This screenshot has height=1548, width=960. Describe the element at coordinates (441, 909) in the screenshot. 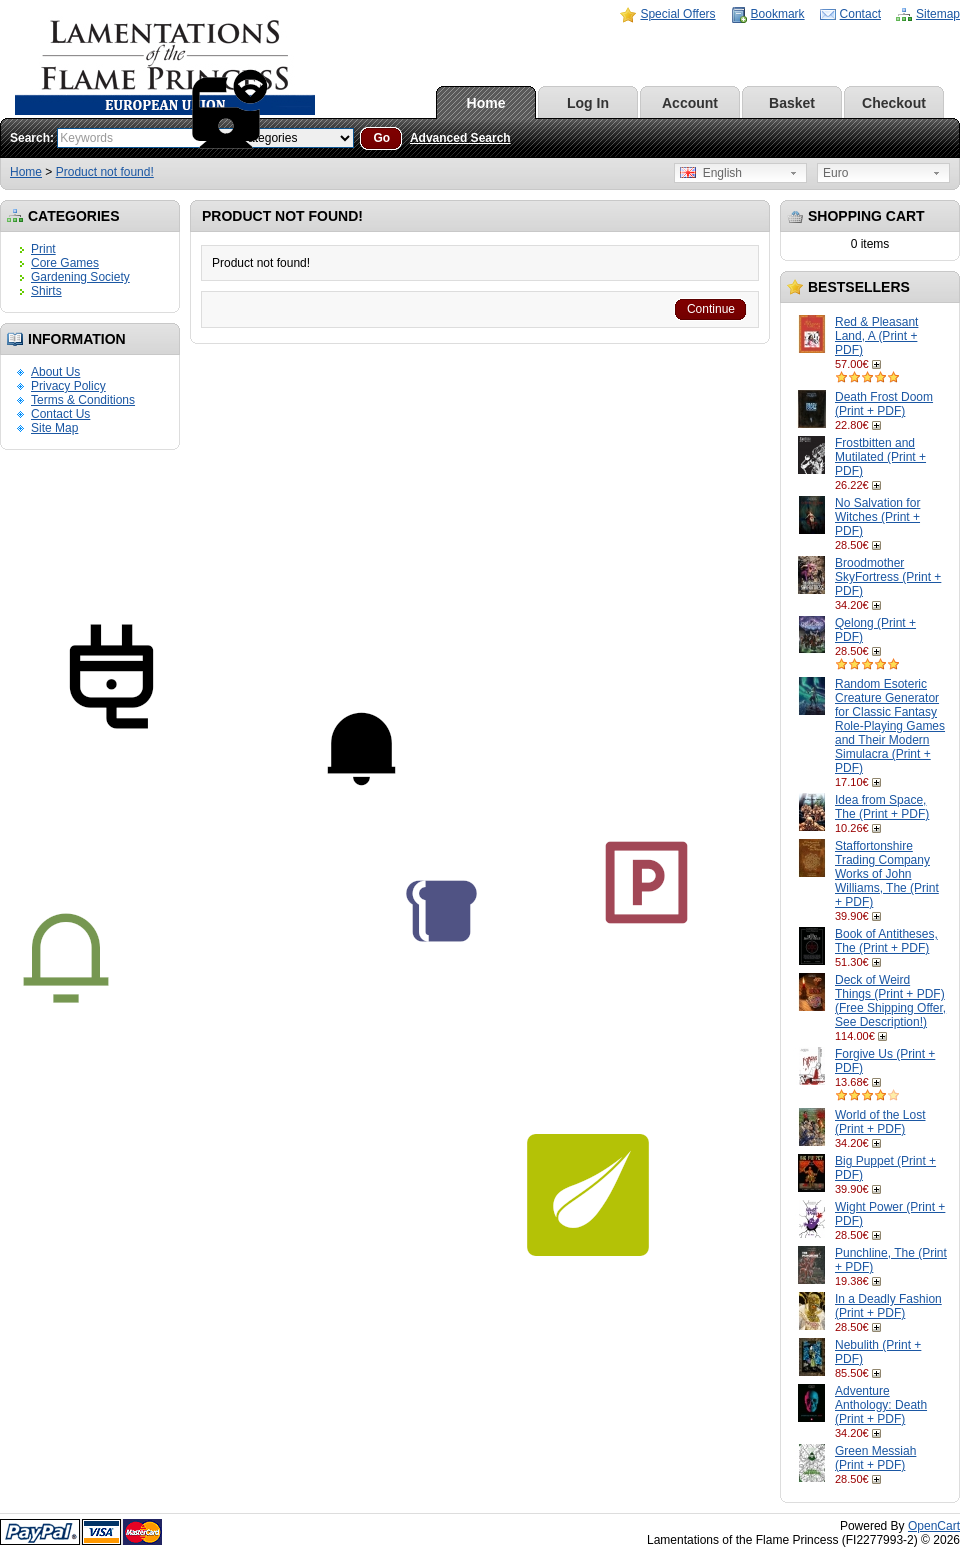

I see `browse bakery or bread products` at that location.